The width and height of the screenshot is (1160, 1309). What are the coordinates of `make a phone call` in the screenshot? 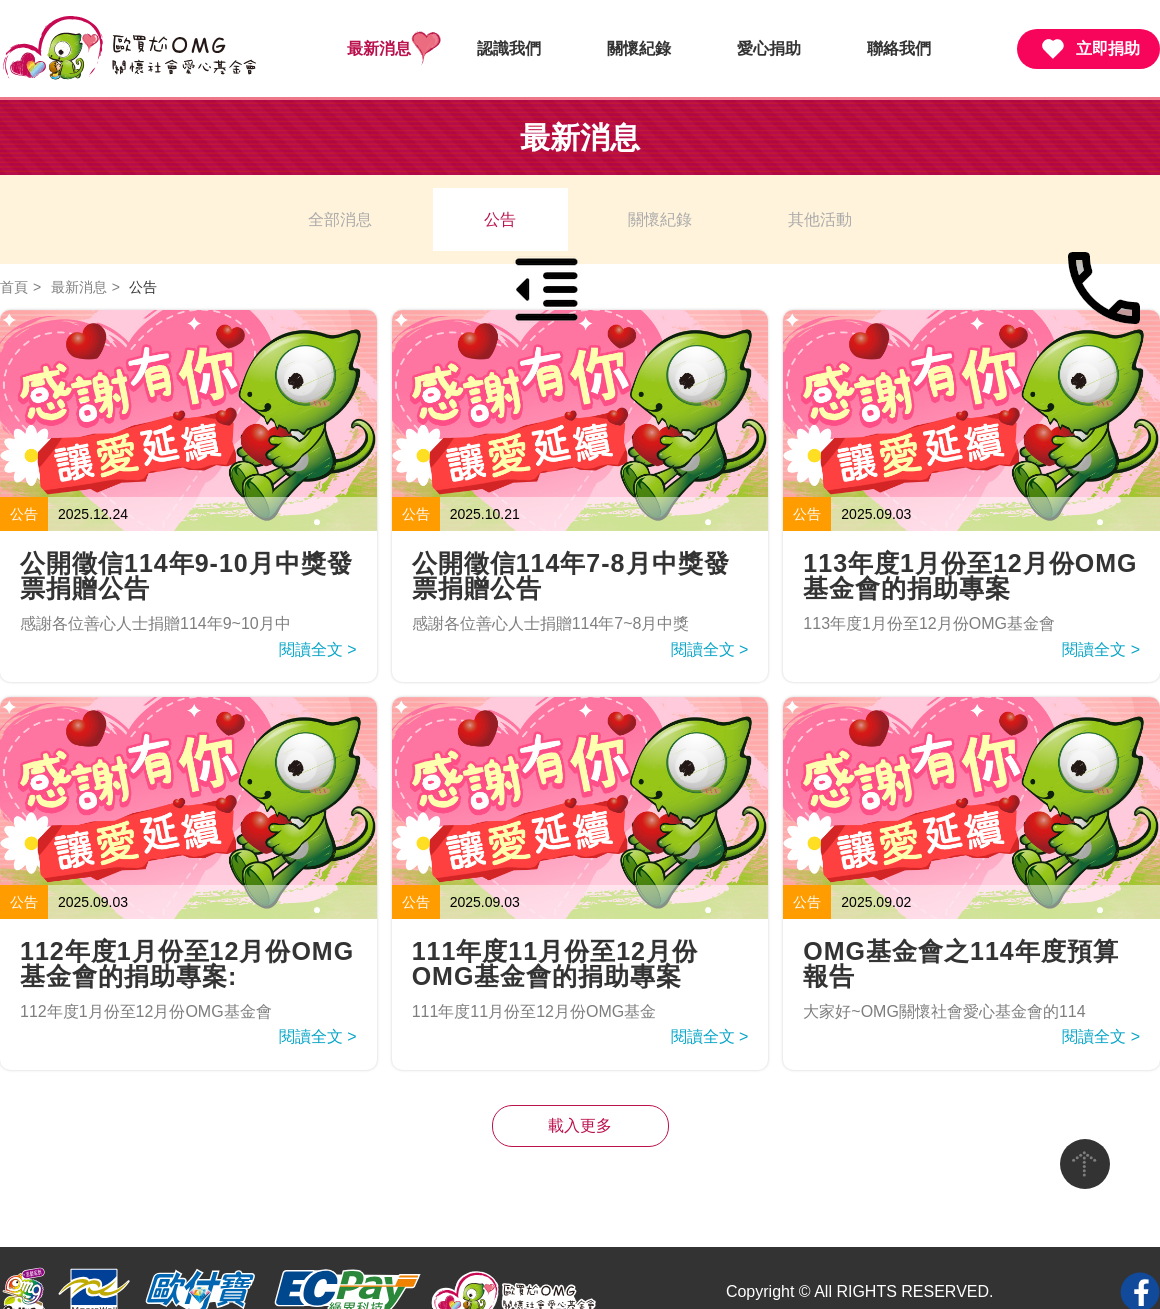 It's located at (1104, 288).